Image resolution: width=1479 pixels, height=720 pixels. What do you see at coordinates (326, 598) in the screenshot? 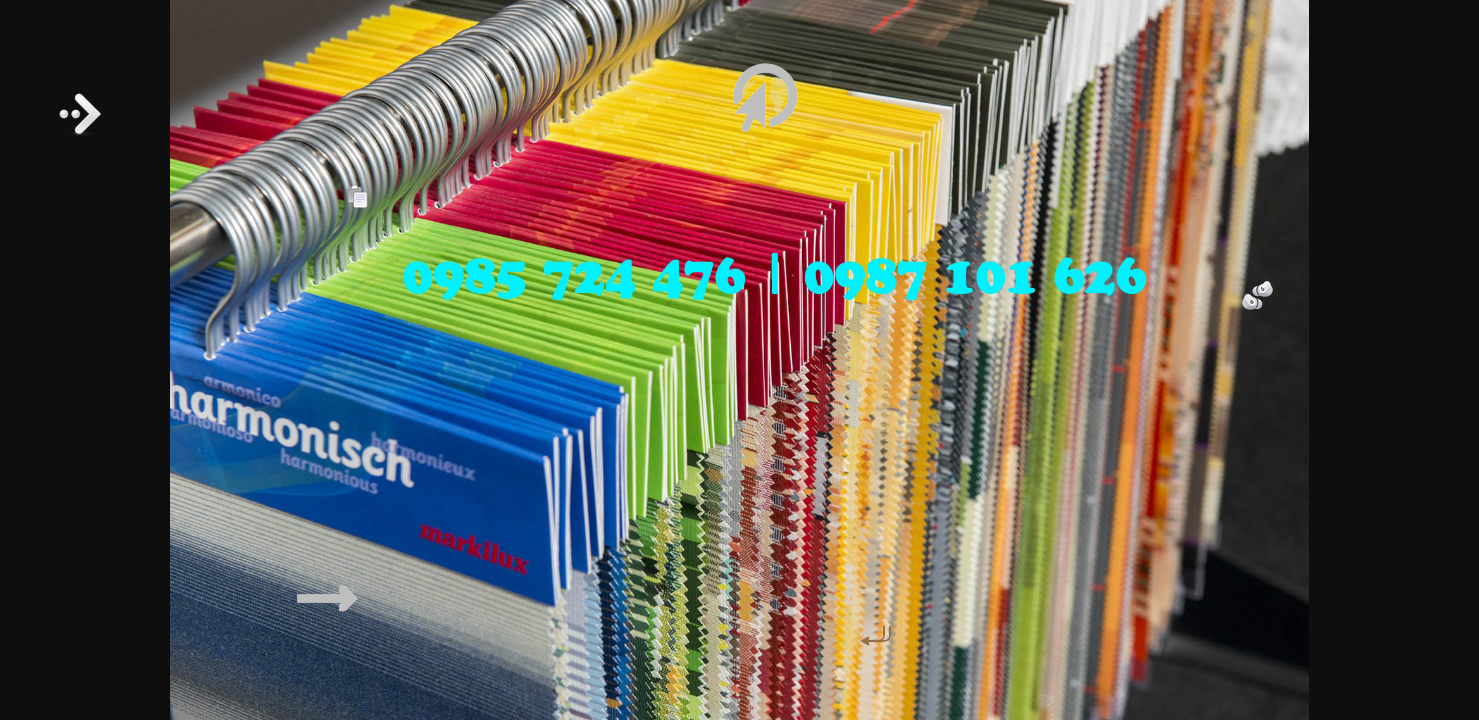
I see `play tracks in sequential order` at bounding box center [326, 598].